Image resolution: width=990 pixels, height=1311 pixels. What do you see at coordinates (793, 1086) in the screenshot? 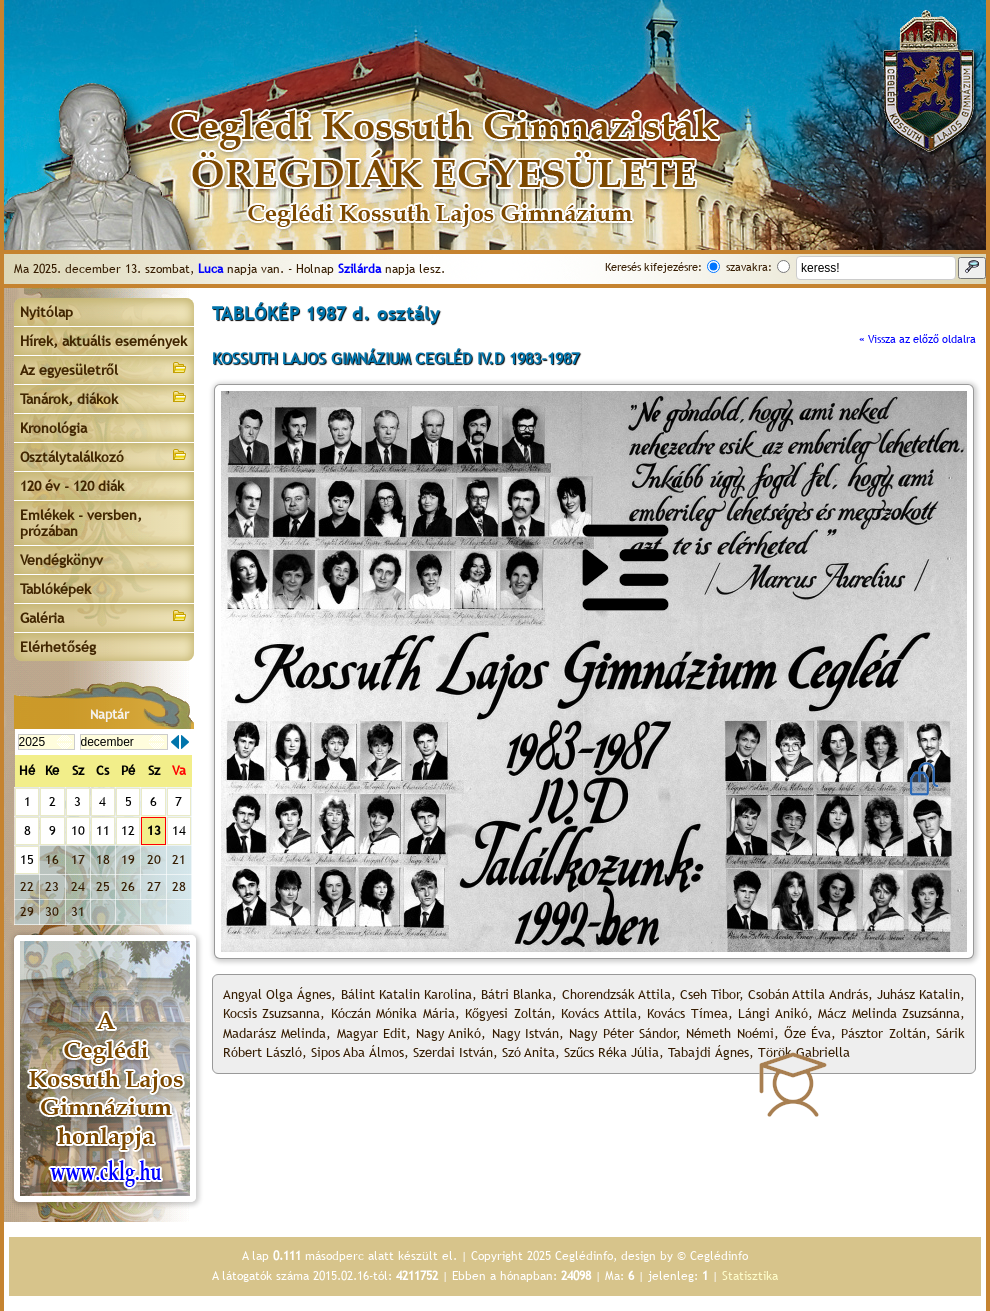
I see `view student profile or account` at bounding box center [793, 1086].